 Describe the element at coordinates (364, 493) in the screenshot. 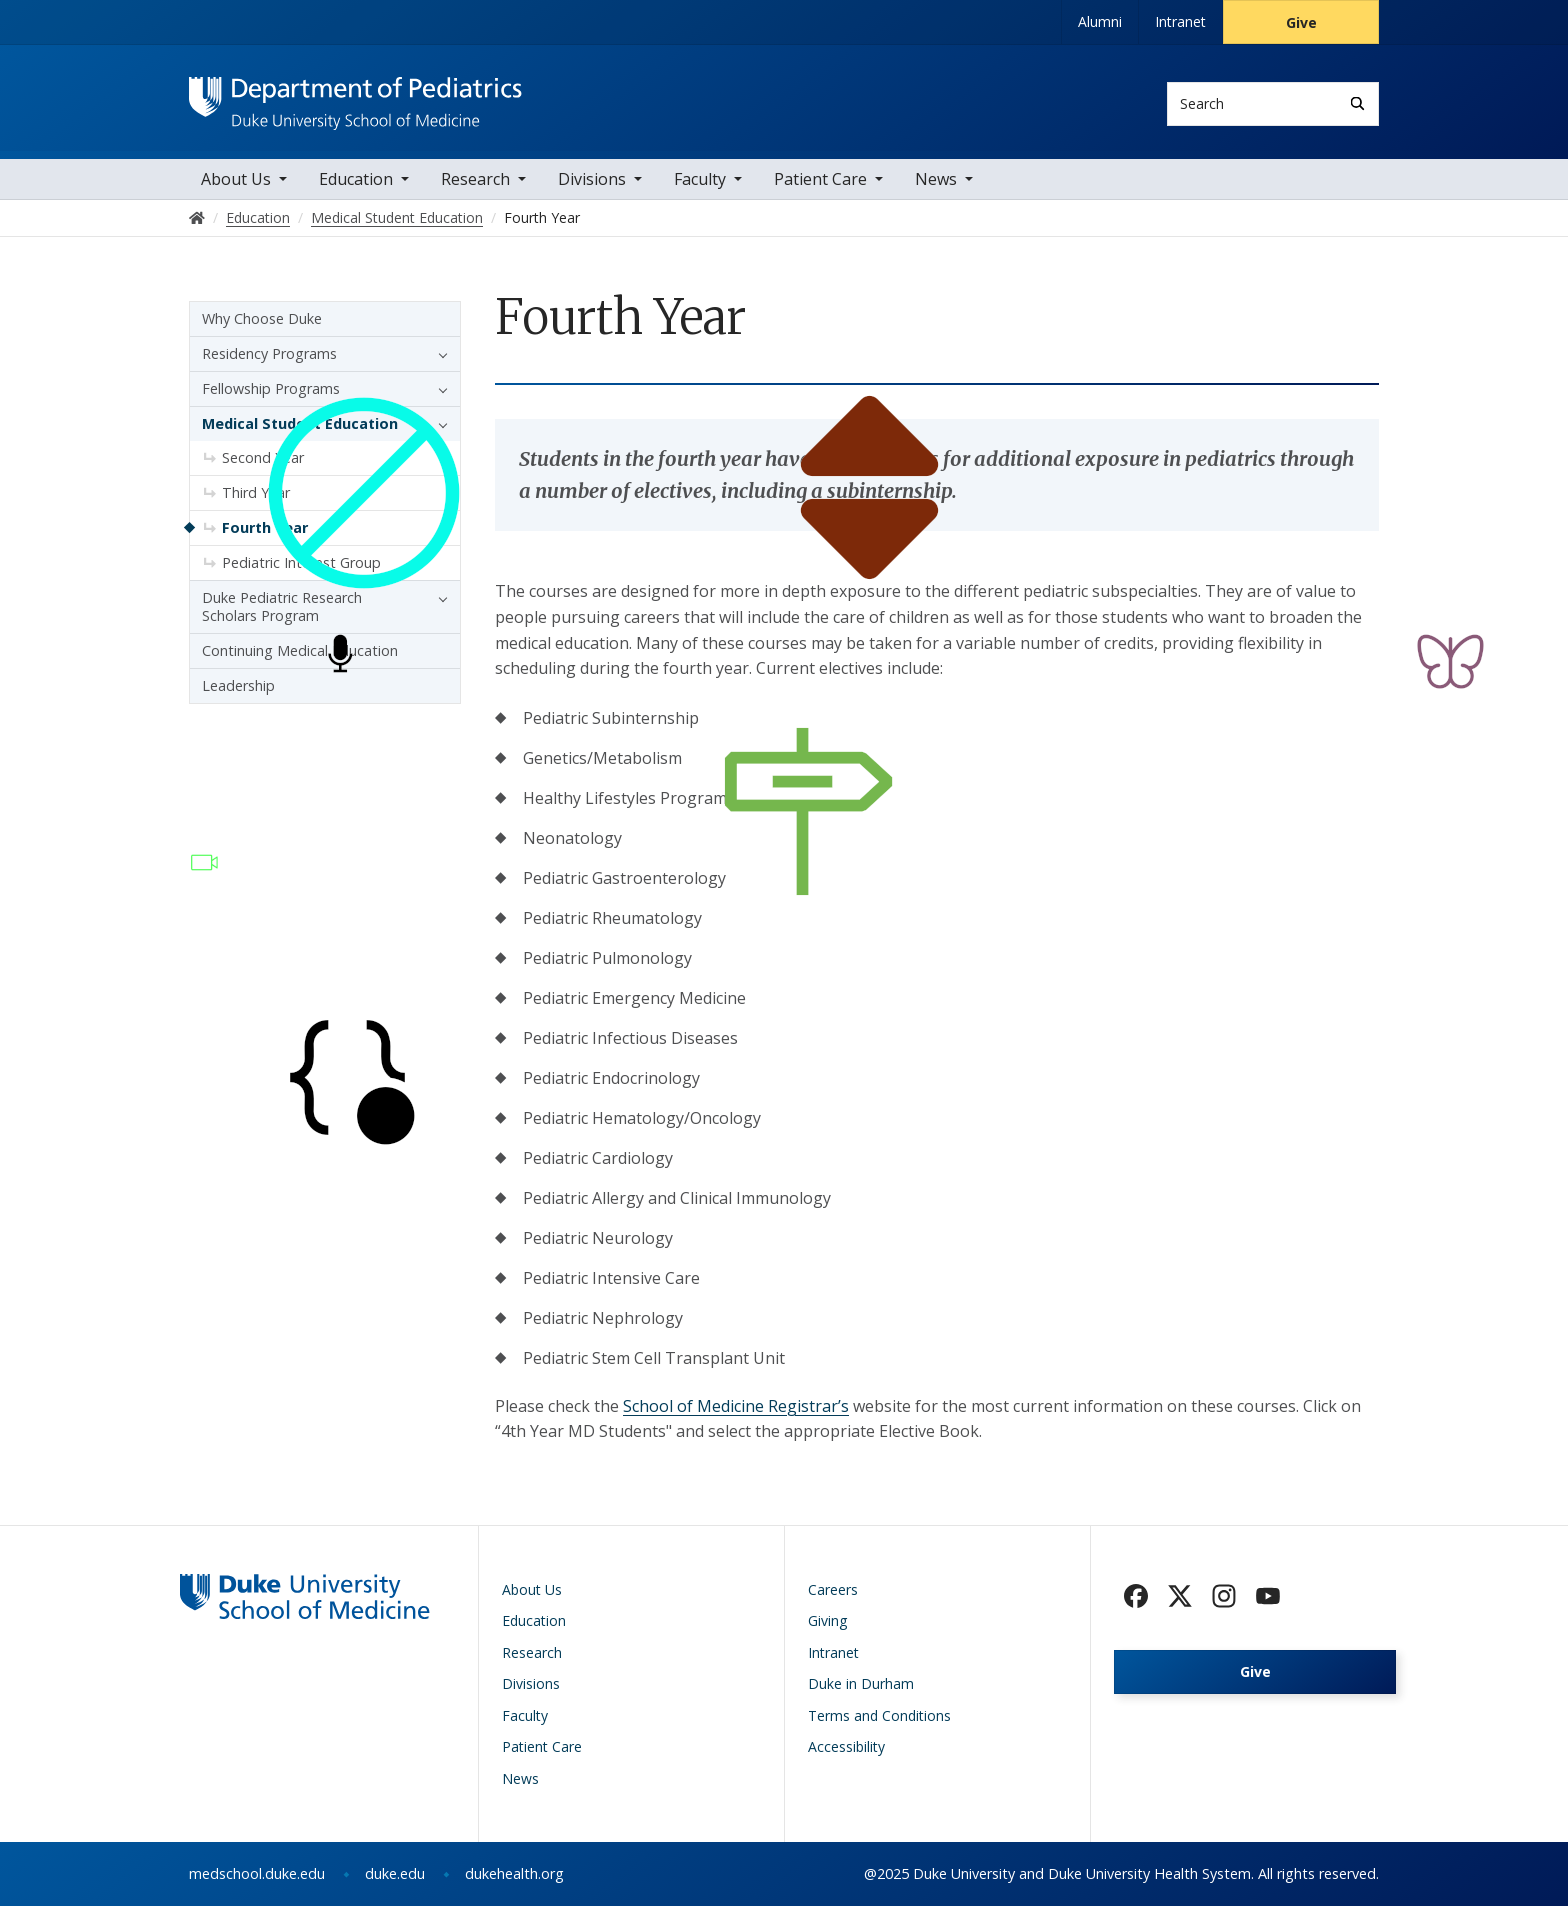

I see `indicates a blocked or prohibited action` at that location.